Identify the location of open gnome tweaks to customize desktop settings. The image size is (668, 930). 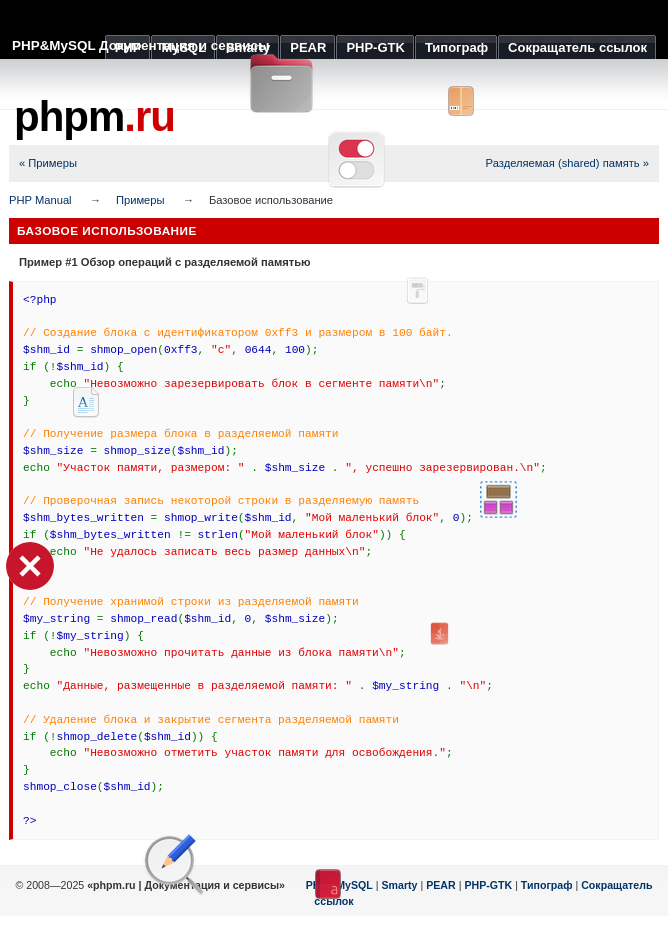
(356, 159).